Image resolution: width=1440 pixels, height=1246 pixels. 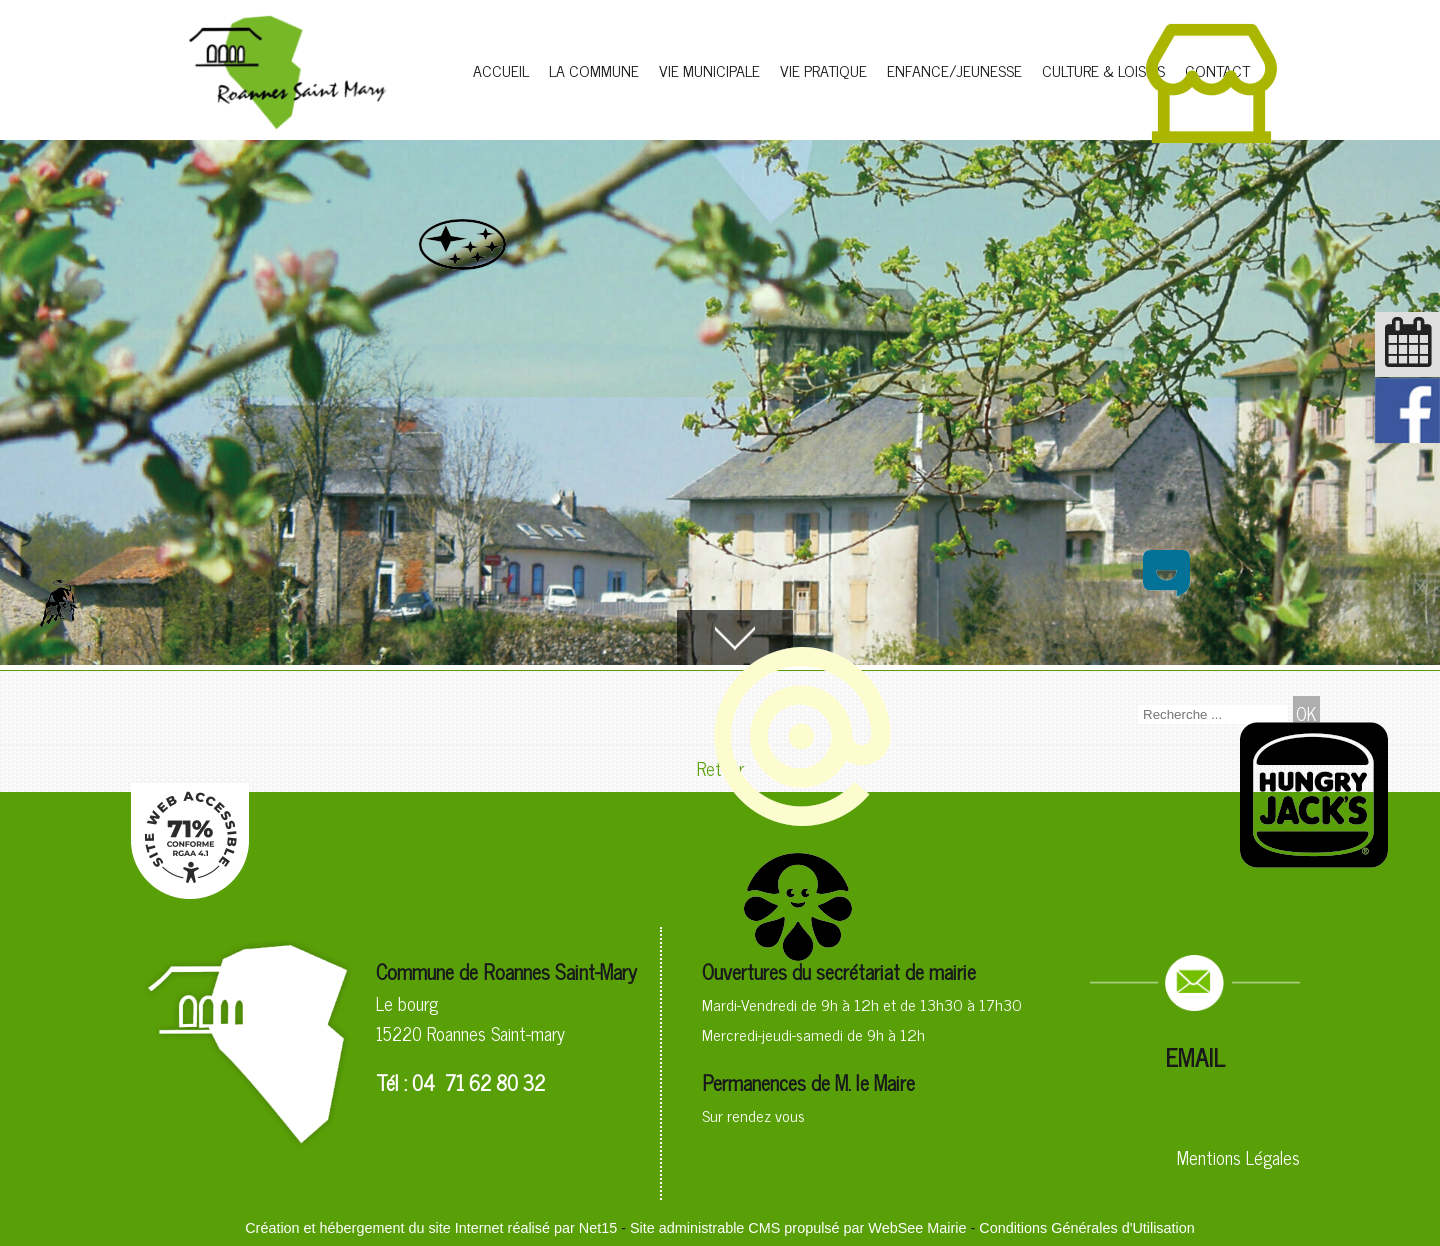 What do you see at coordinates (462, 244) in the screenshot?
I see `Subaru brand logo` at bounding box center [462, 244].